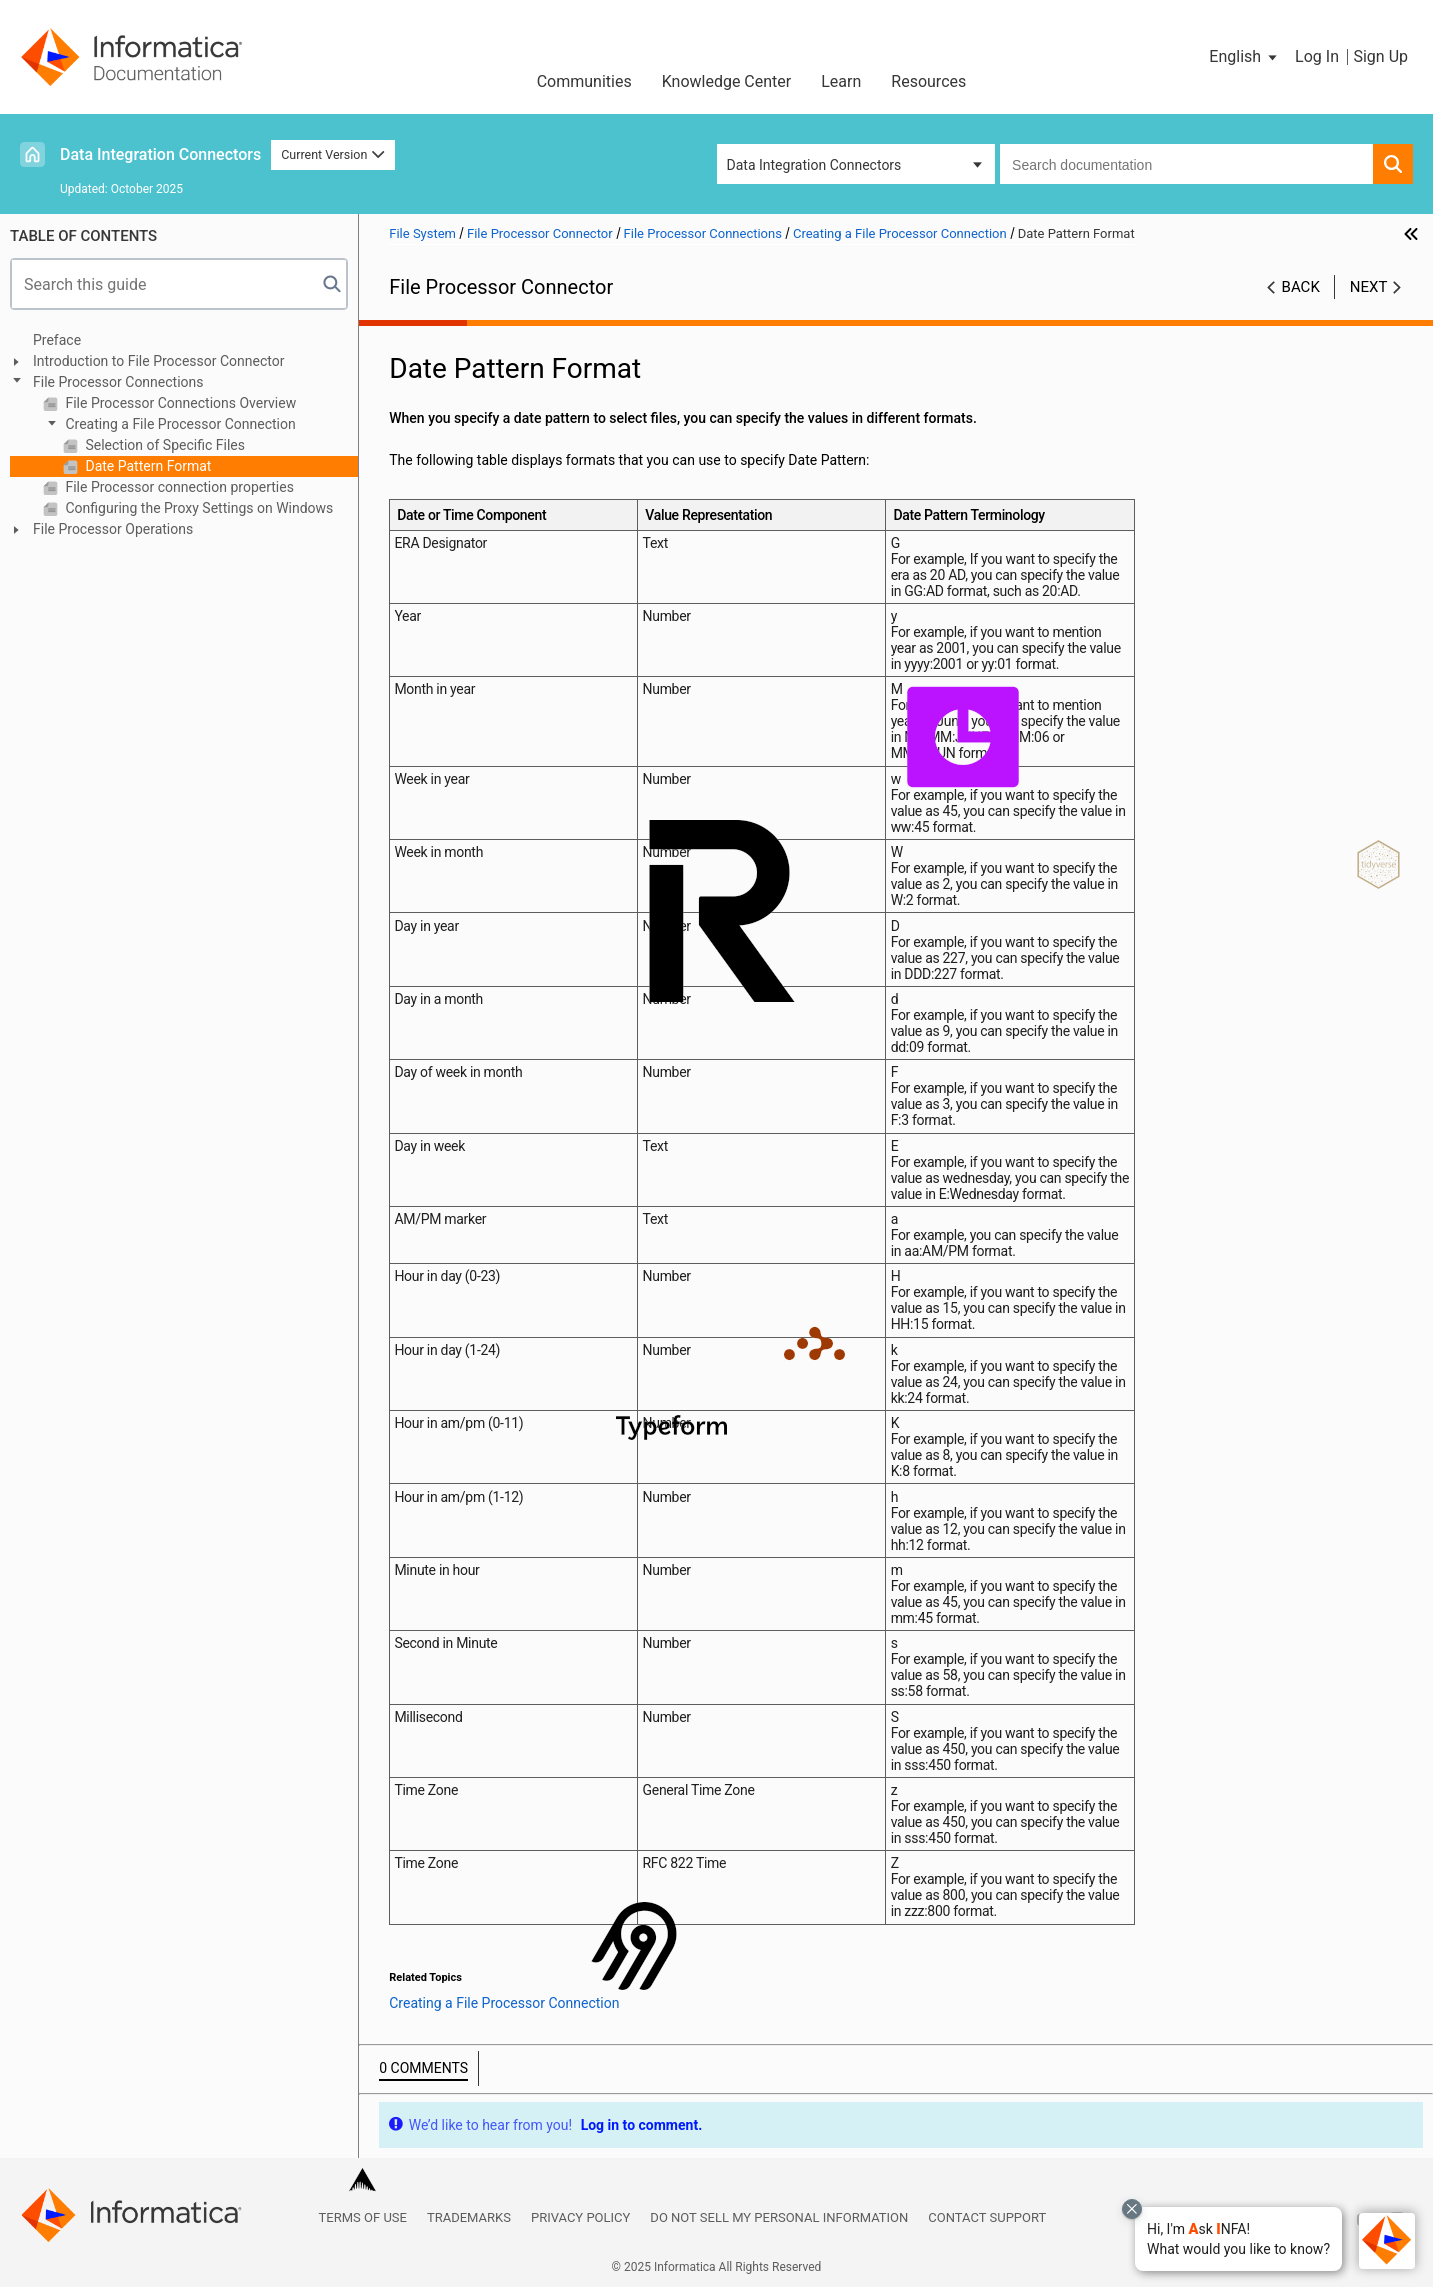 This screenshot has width=1433, height=2287. Describe the element at coordinates (362, 2179) in the screenshot. I see `launch ardour digital audio workstation` at that location.